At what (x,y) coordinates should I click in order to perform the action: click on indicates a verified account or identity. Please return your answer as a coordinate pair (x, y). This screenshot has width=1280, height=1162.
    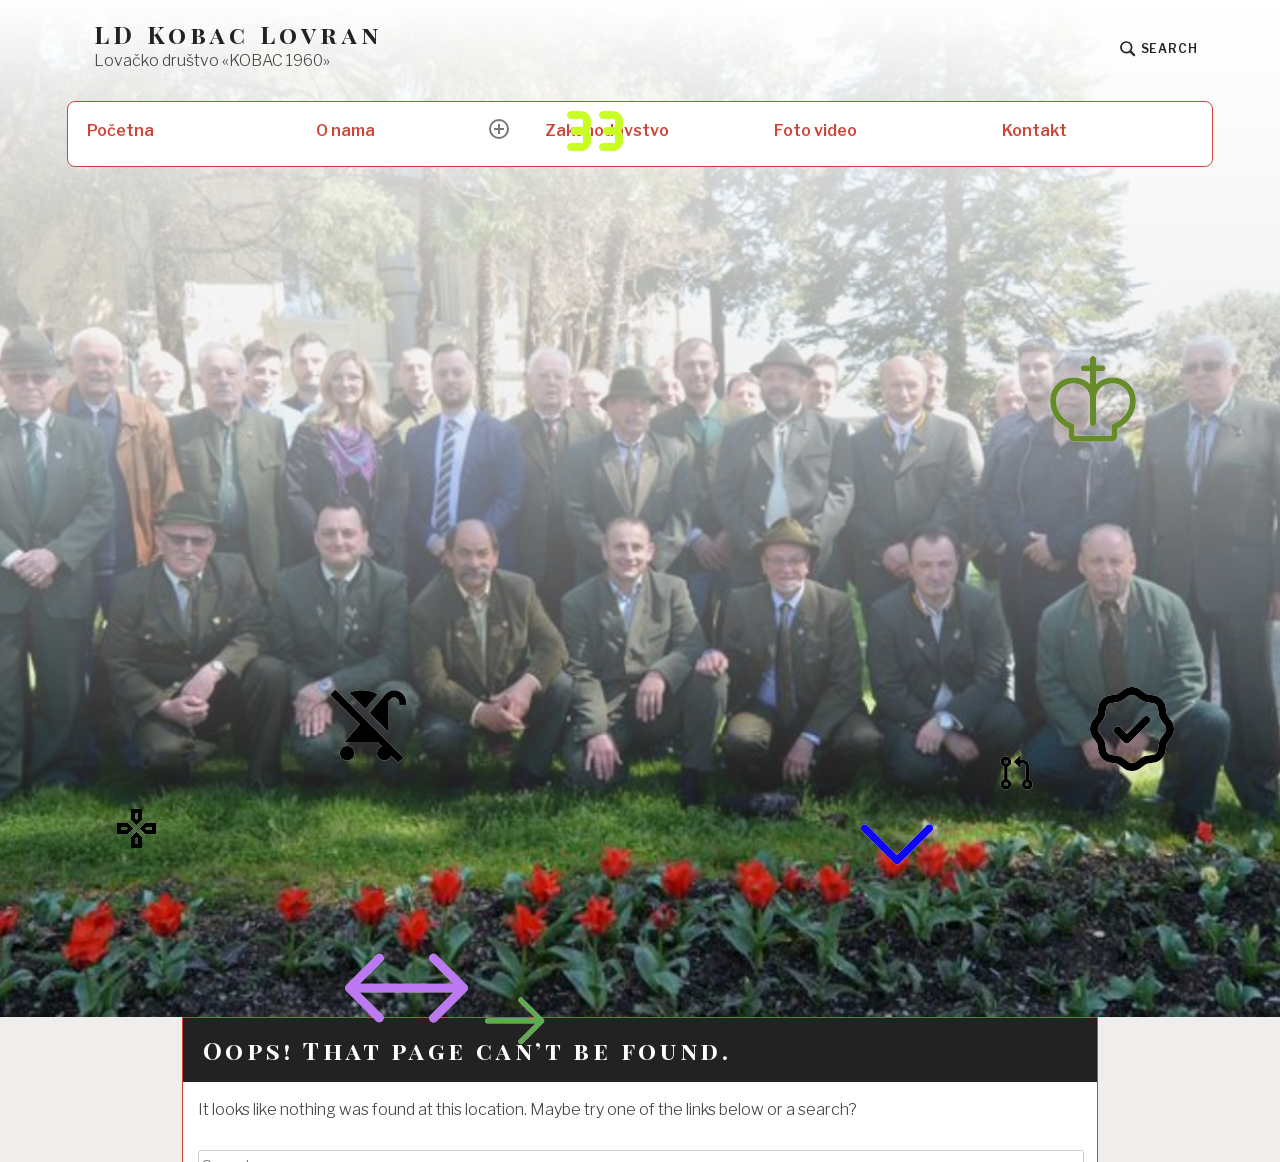
    Looking at the image, I should click on (1132, 729).